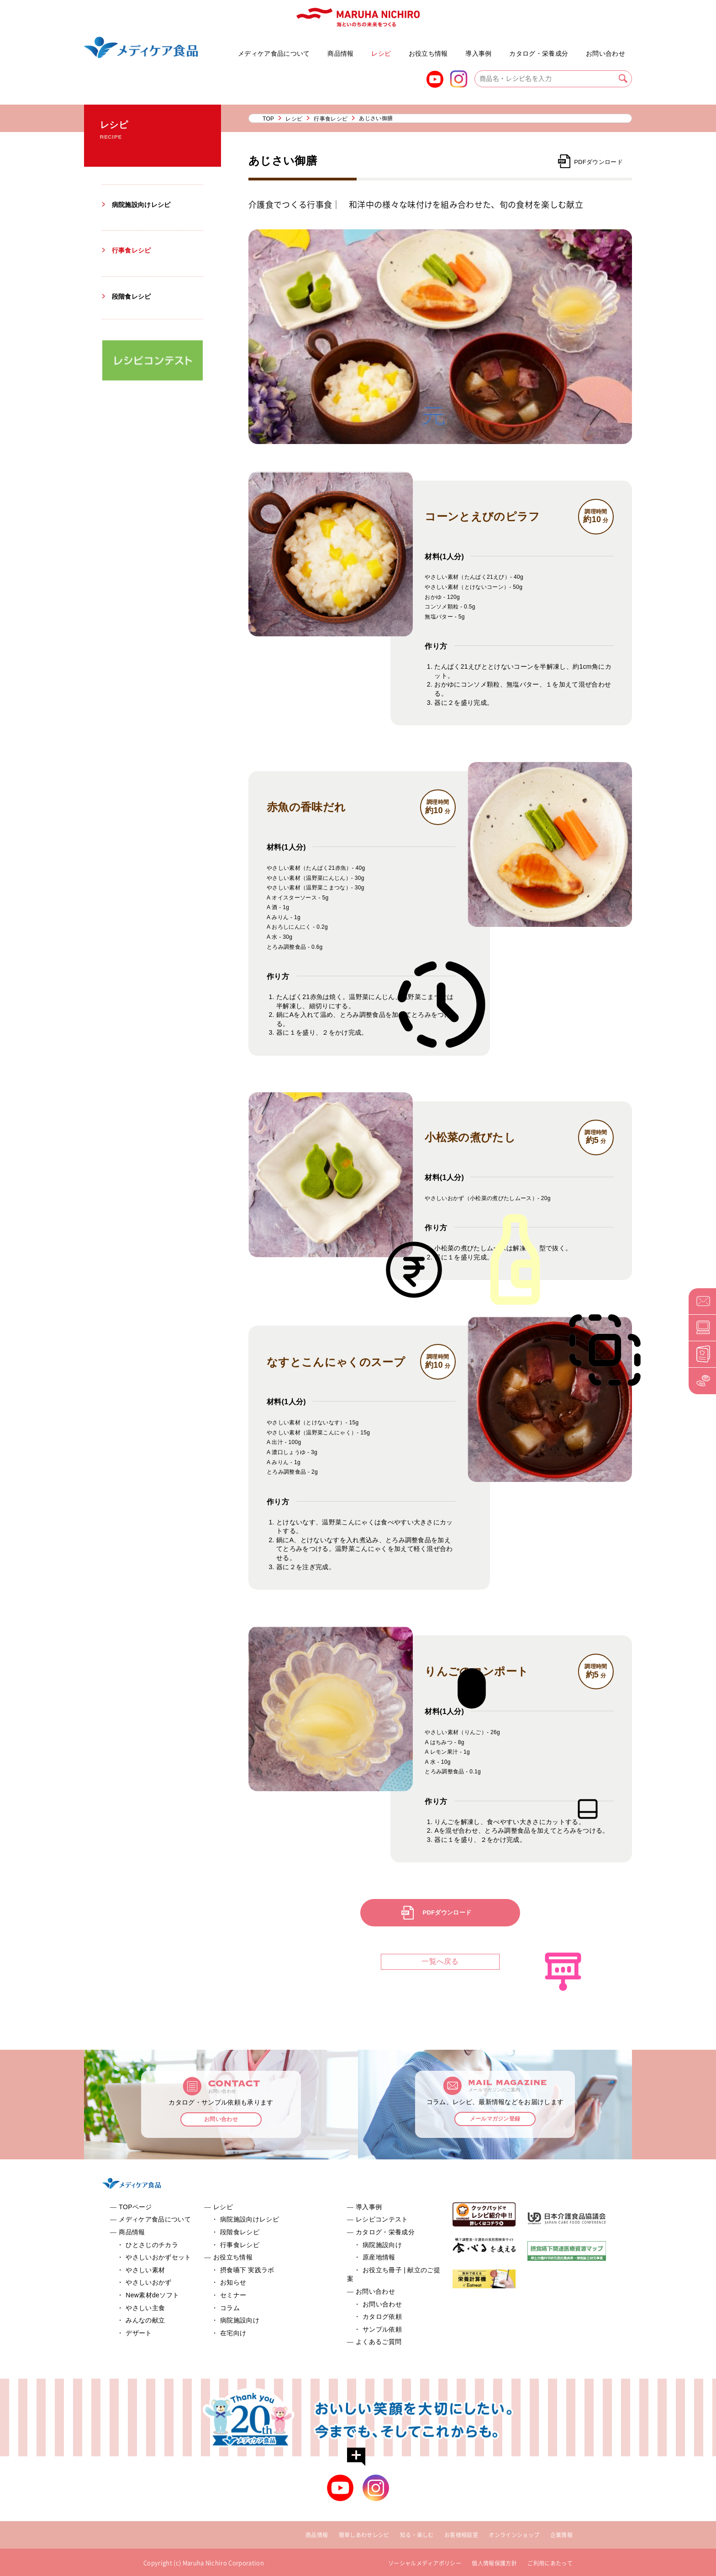  Describe the element at coordinates (588, 1809) in the screenshot. I see `toggle bottom panel visibility` at that location.